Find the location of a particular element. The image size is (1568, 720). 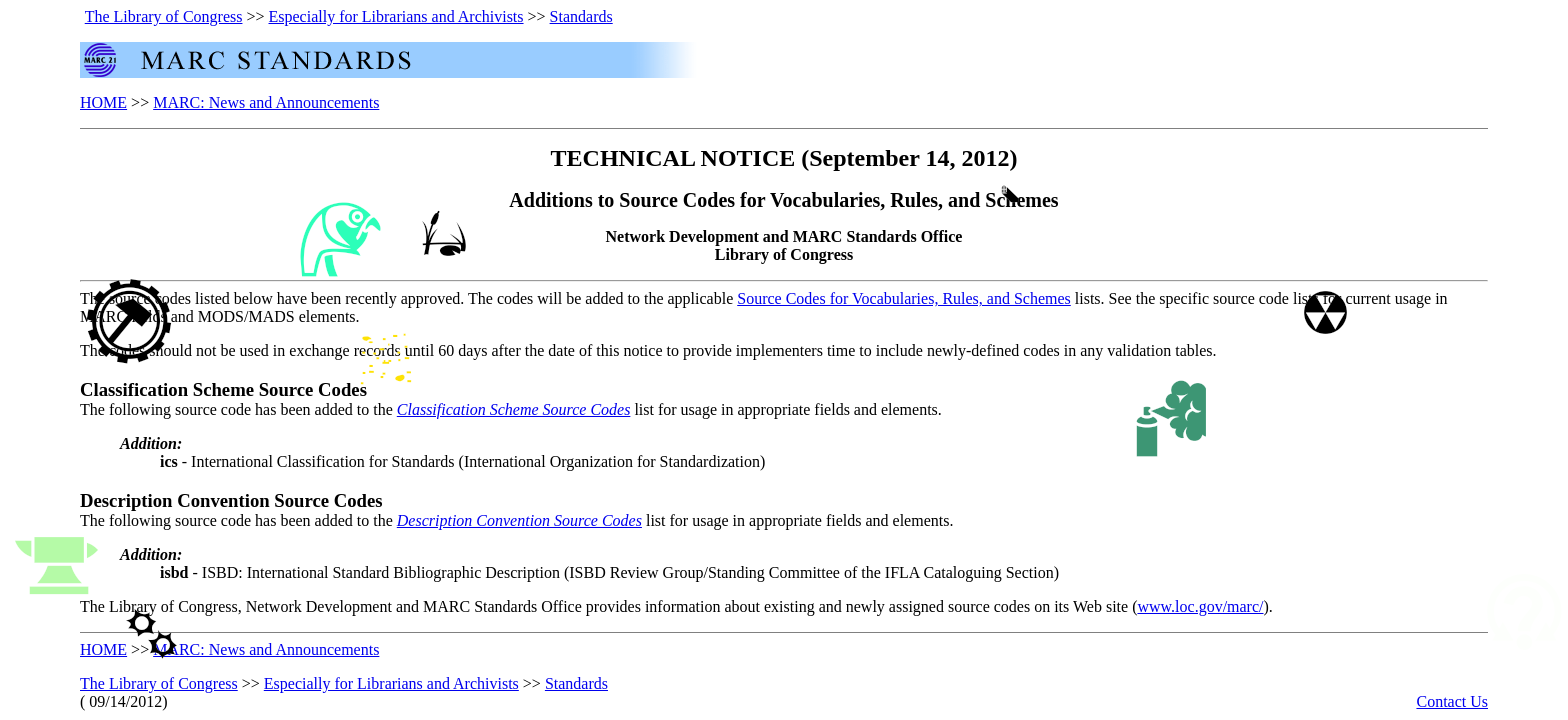

egyptian mythology or ancient egypt themed content is located at coordinates (340, 239).